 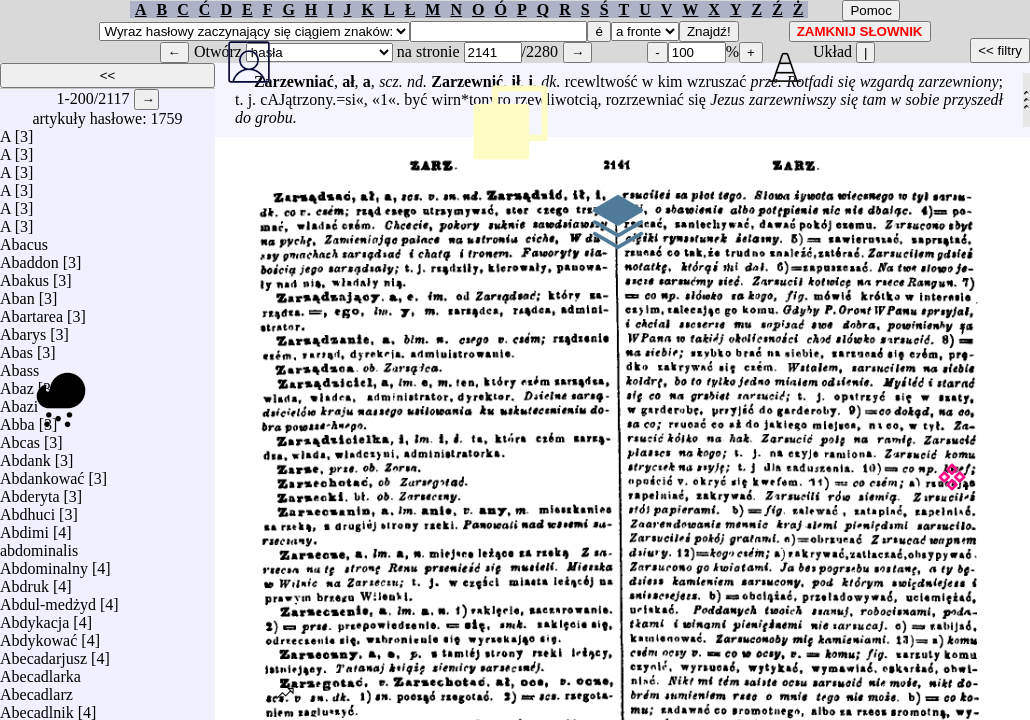 What do you see at coordinates (952, 477) in the screenshot?
I see `access app grid or dashboard` at bounding box center [952, 477].